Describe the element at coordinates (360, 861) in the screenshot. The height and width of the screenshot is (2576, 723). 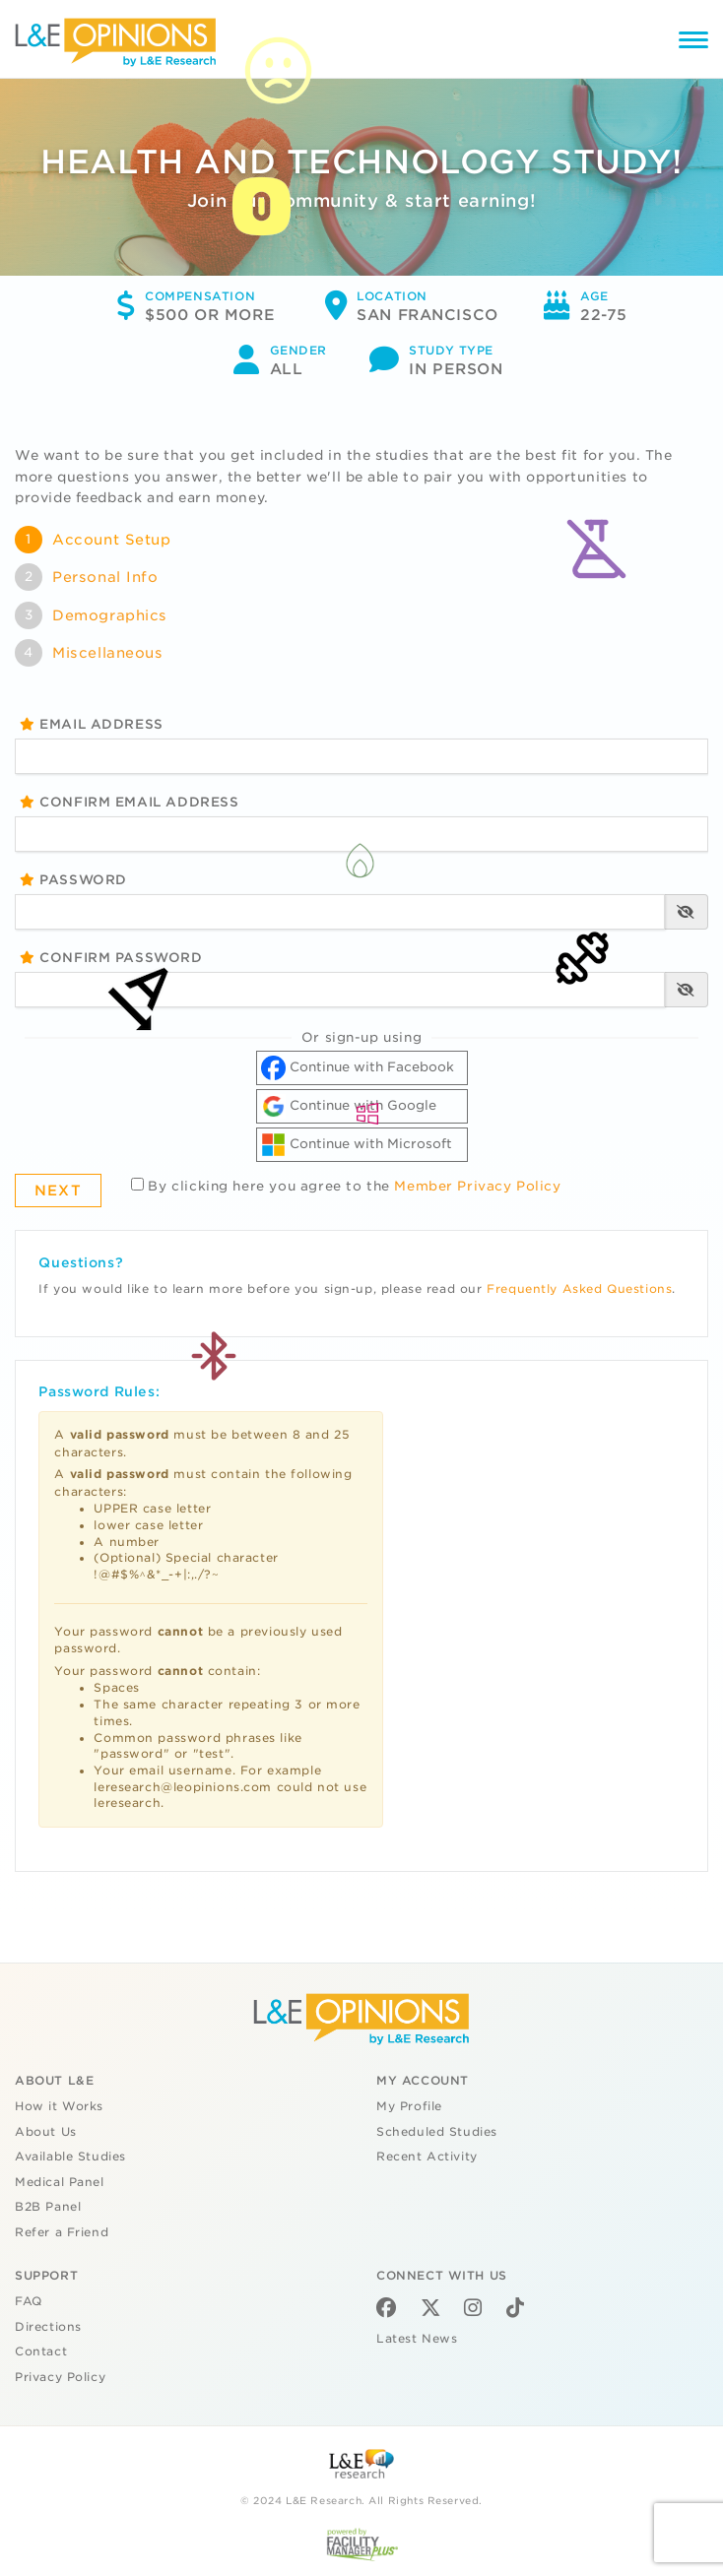
I see `indicates trending or hot content` at that location.